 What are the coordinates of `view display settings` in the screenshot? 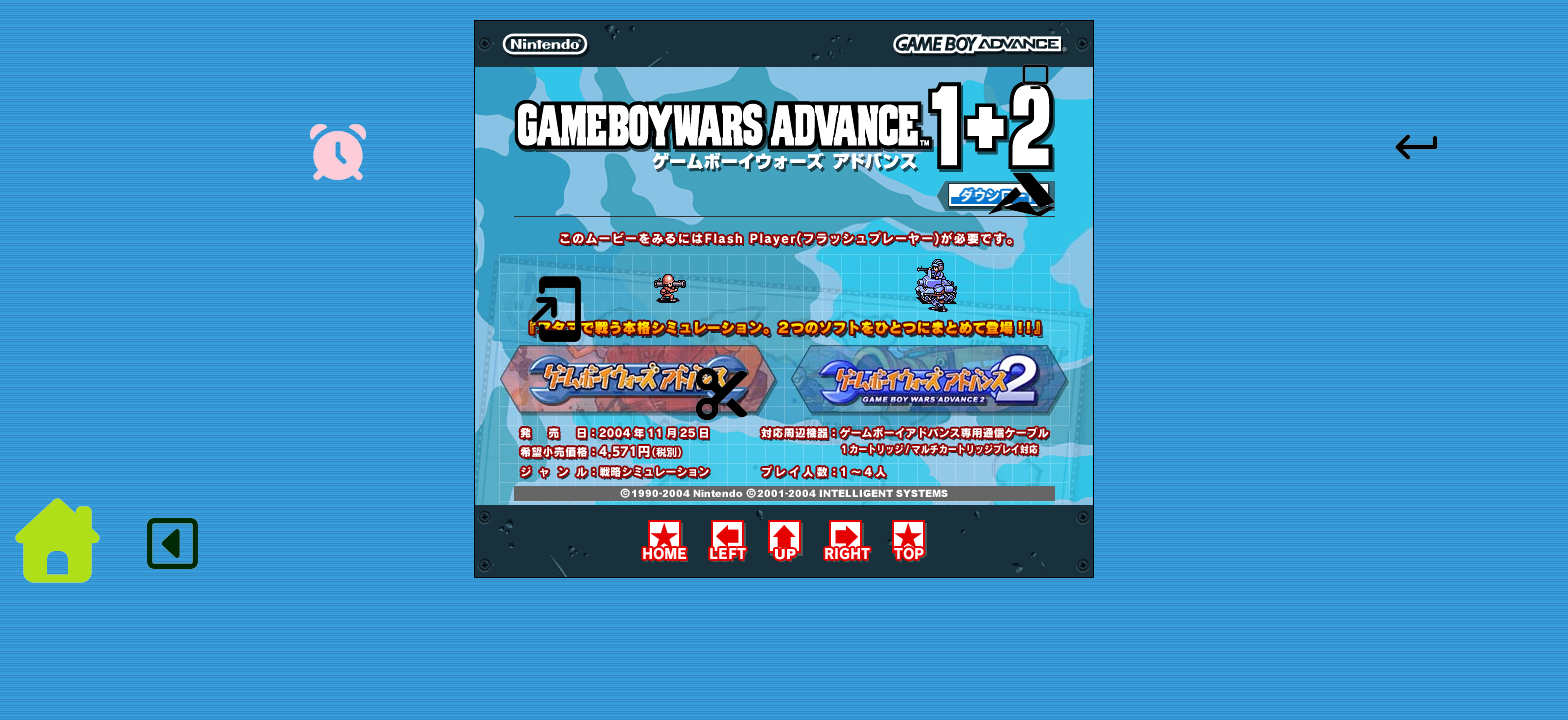 It's located at (1035, 75).